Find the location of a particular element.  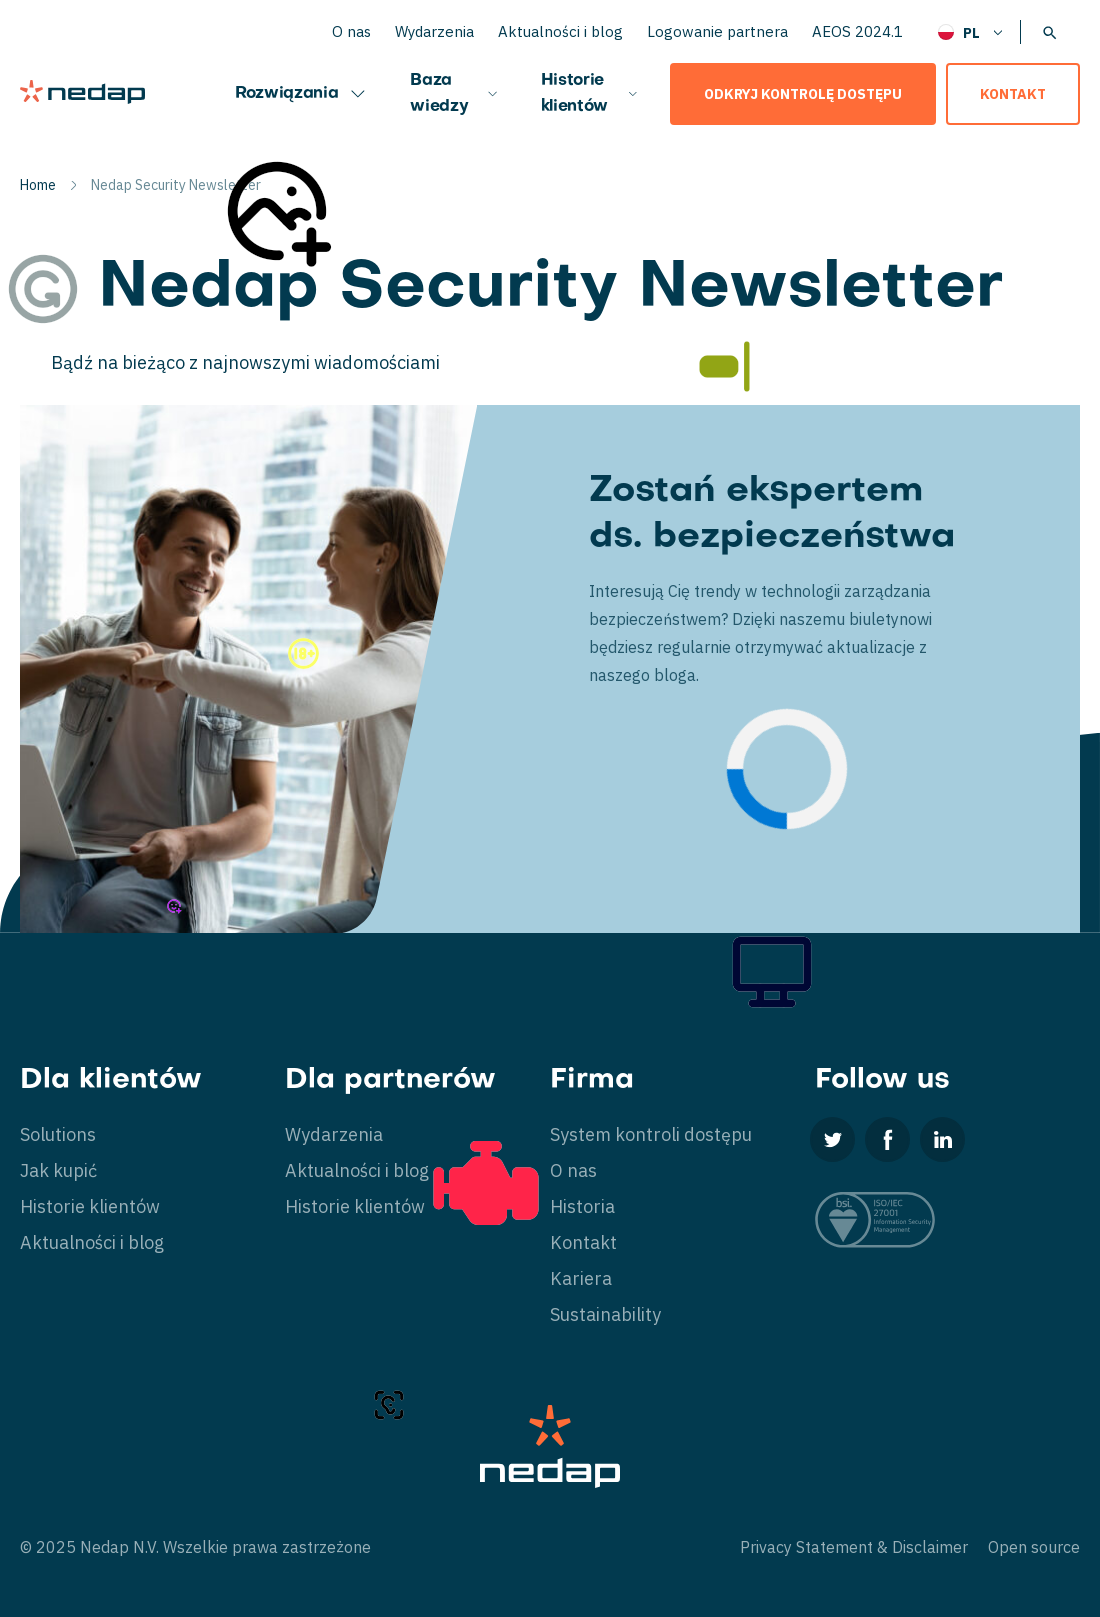

switch to desktop view is located at coordinates (772, 972).